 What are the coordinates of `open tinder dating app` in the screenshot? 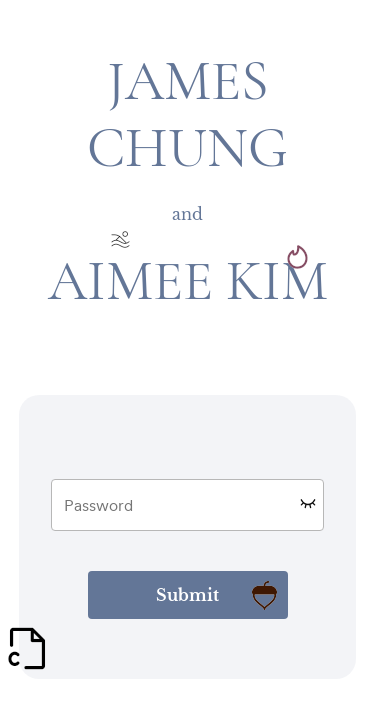 It's located at (297, 257).